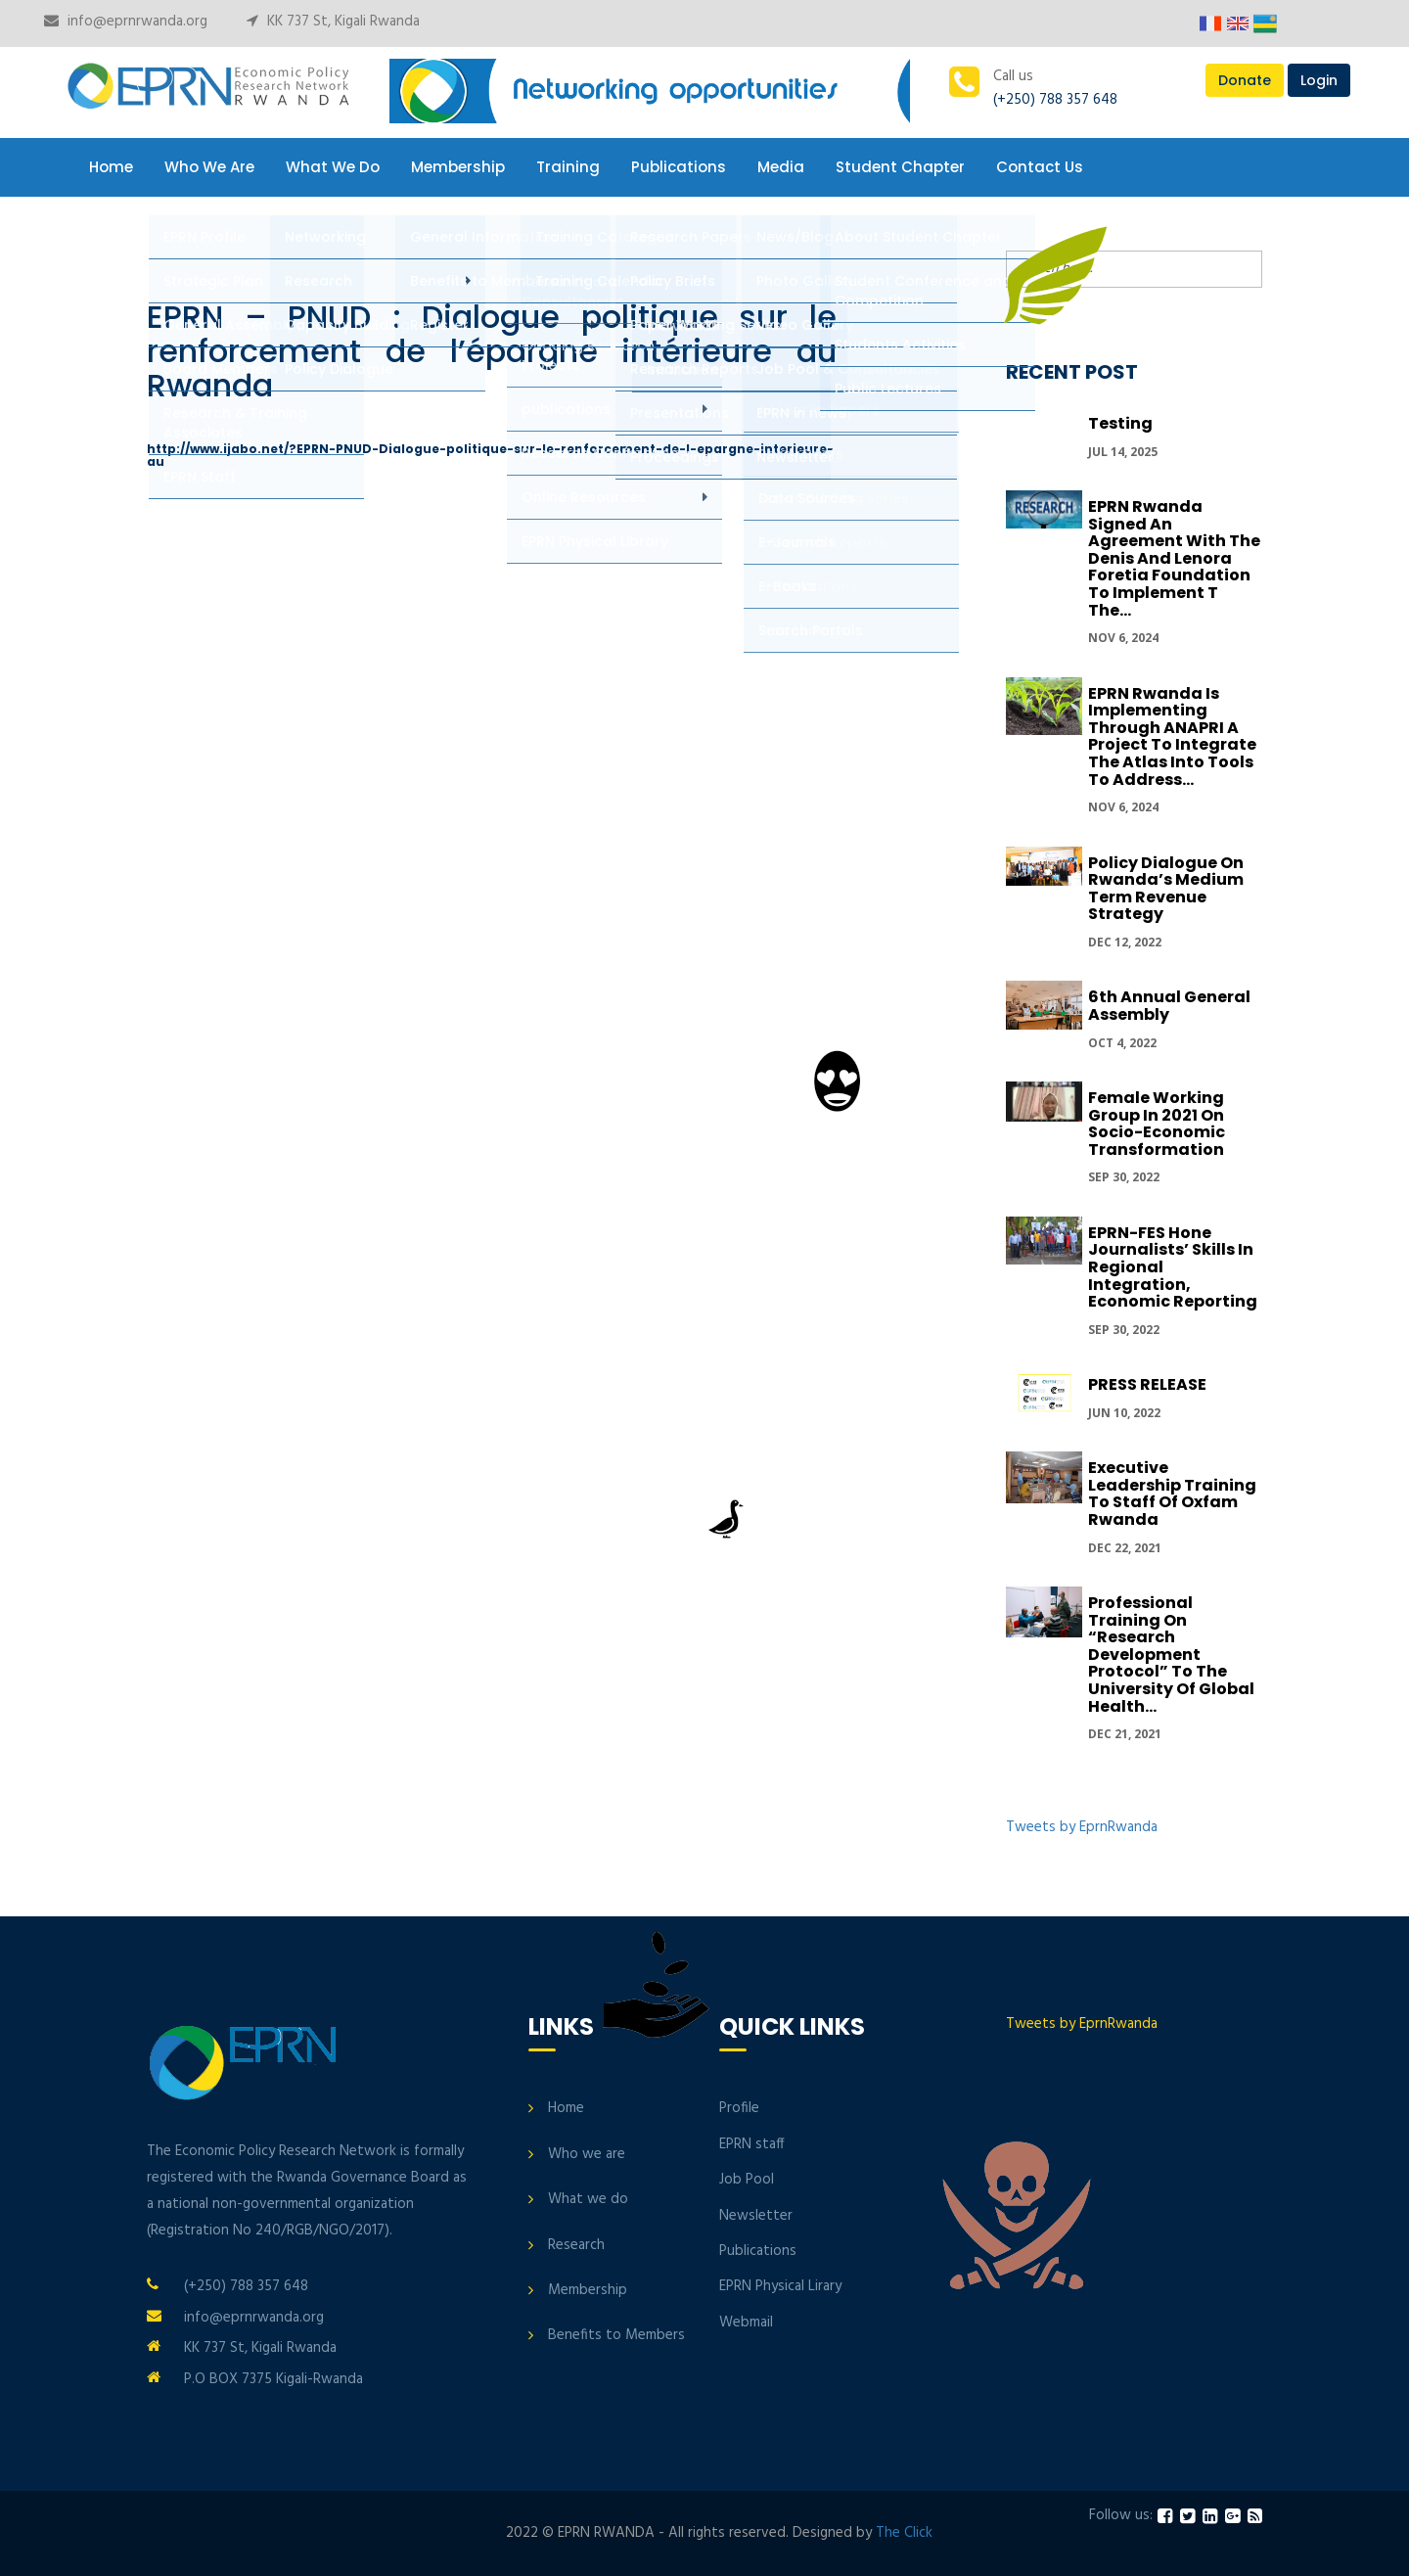  What do you see at coordinates (726, 1519) in the screenshot?
I see `goose character or mascot icon` at bounding box center [726, 1519].